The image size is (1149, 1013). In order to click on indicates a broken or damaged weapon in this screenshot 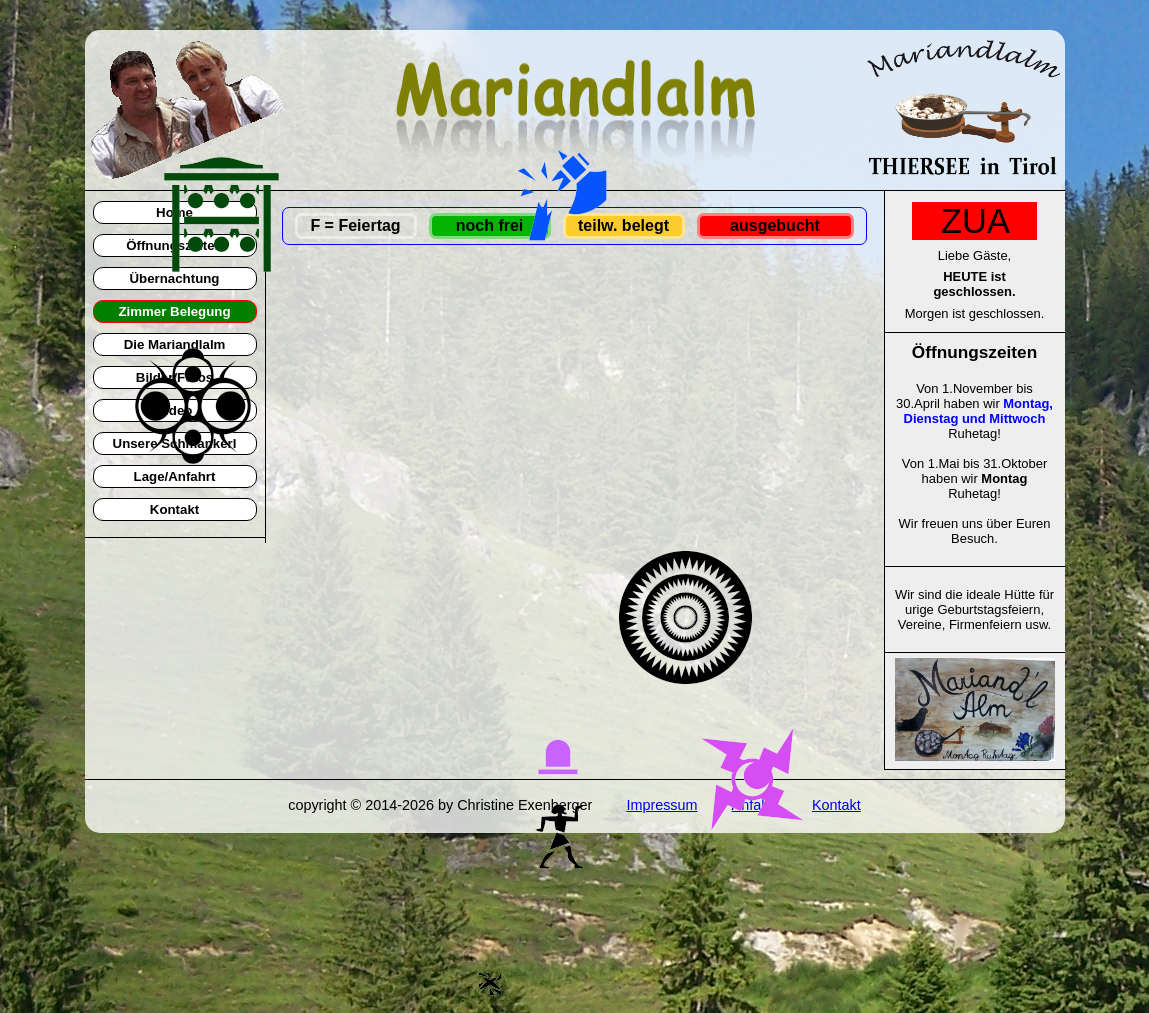, I will do `click(559, 193)`.